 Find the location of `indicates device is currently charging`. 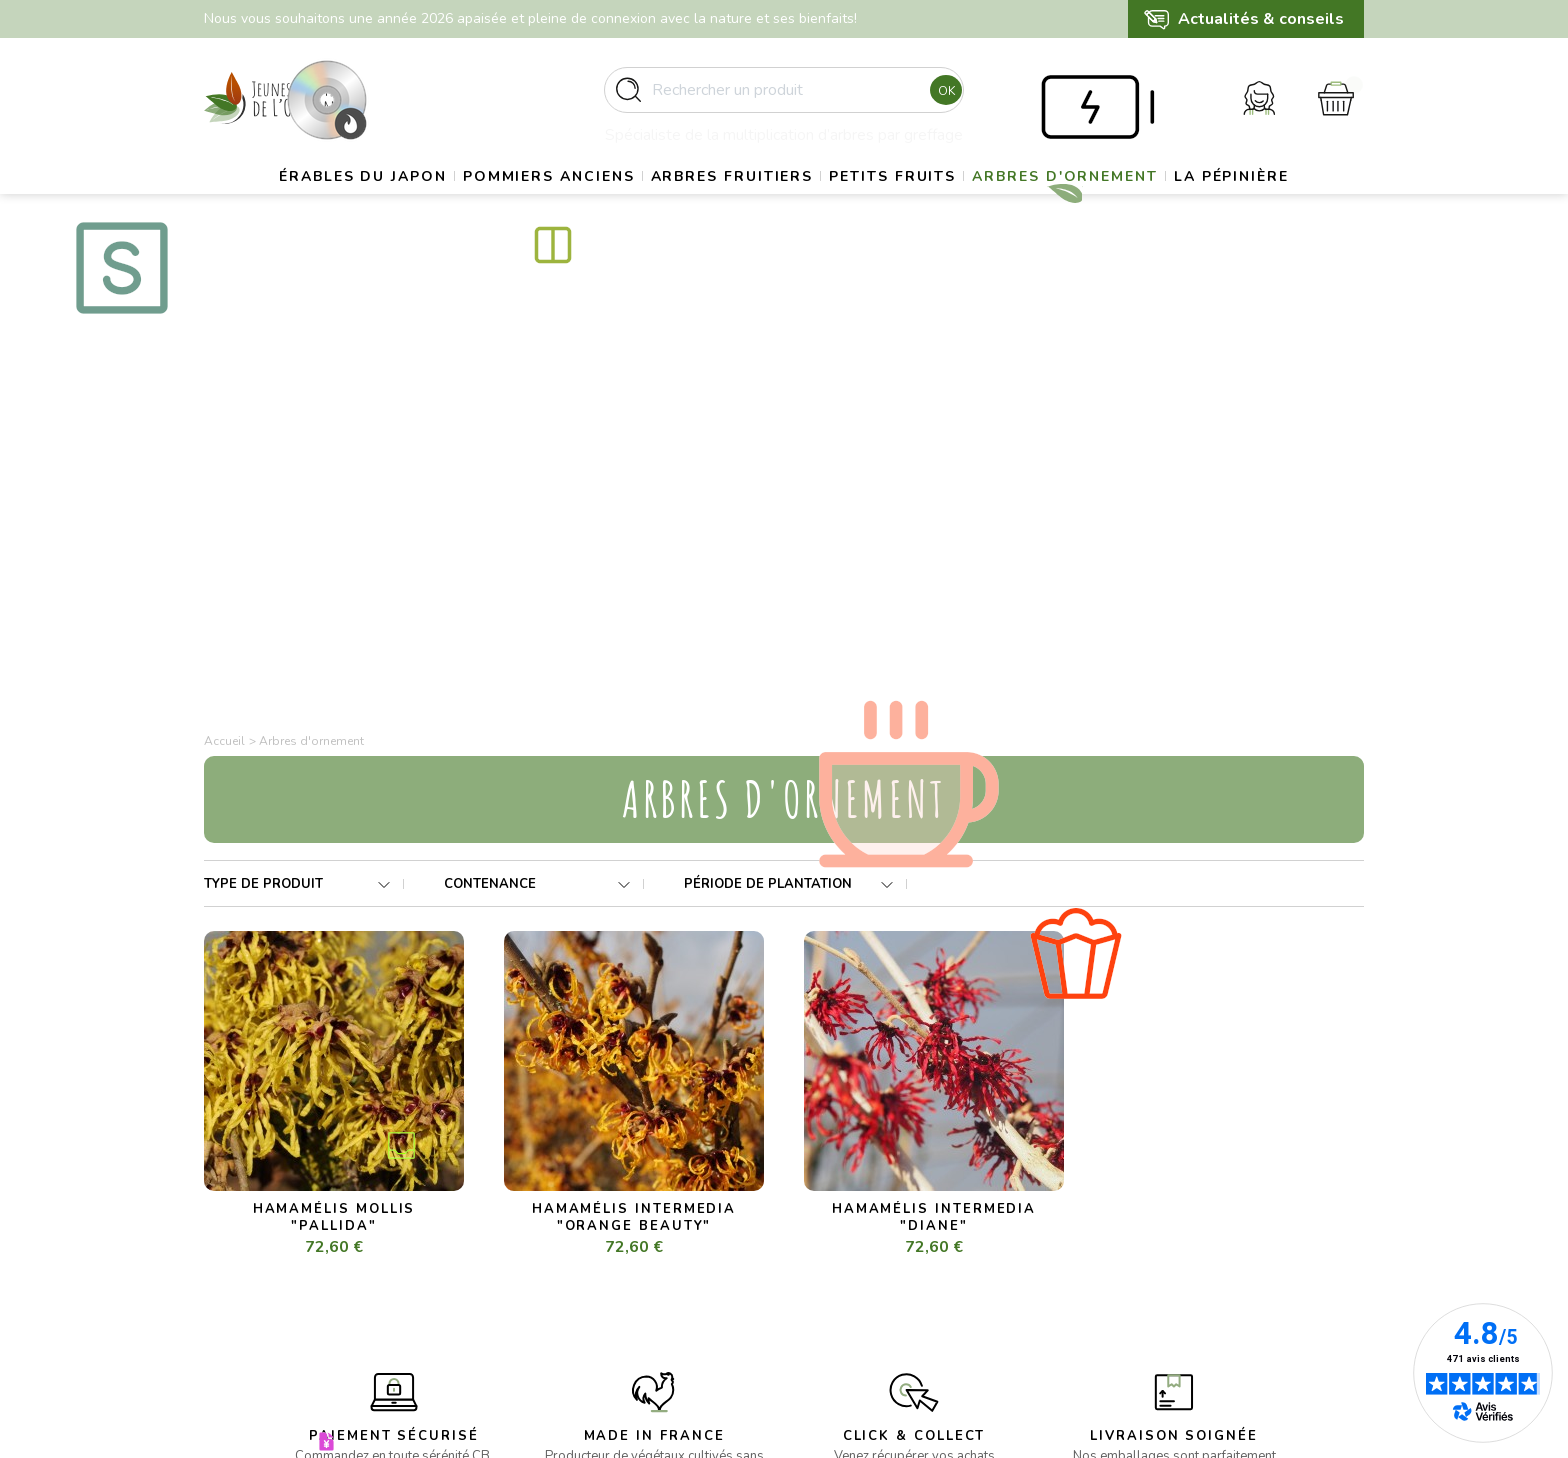

indicates device is currently charging is located at coordinates (1096, 107).